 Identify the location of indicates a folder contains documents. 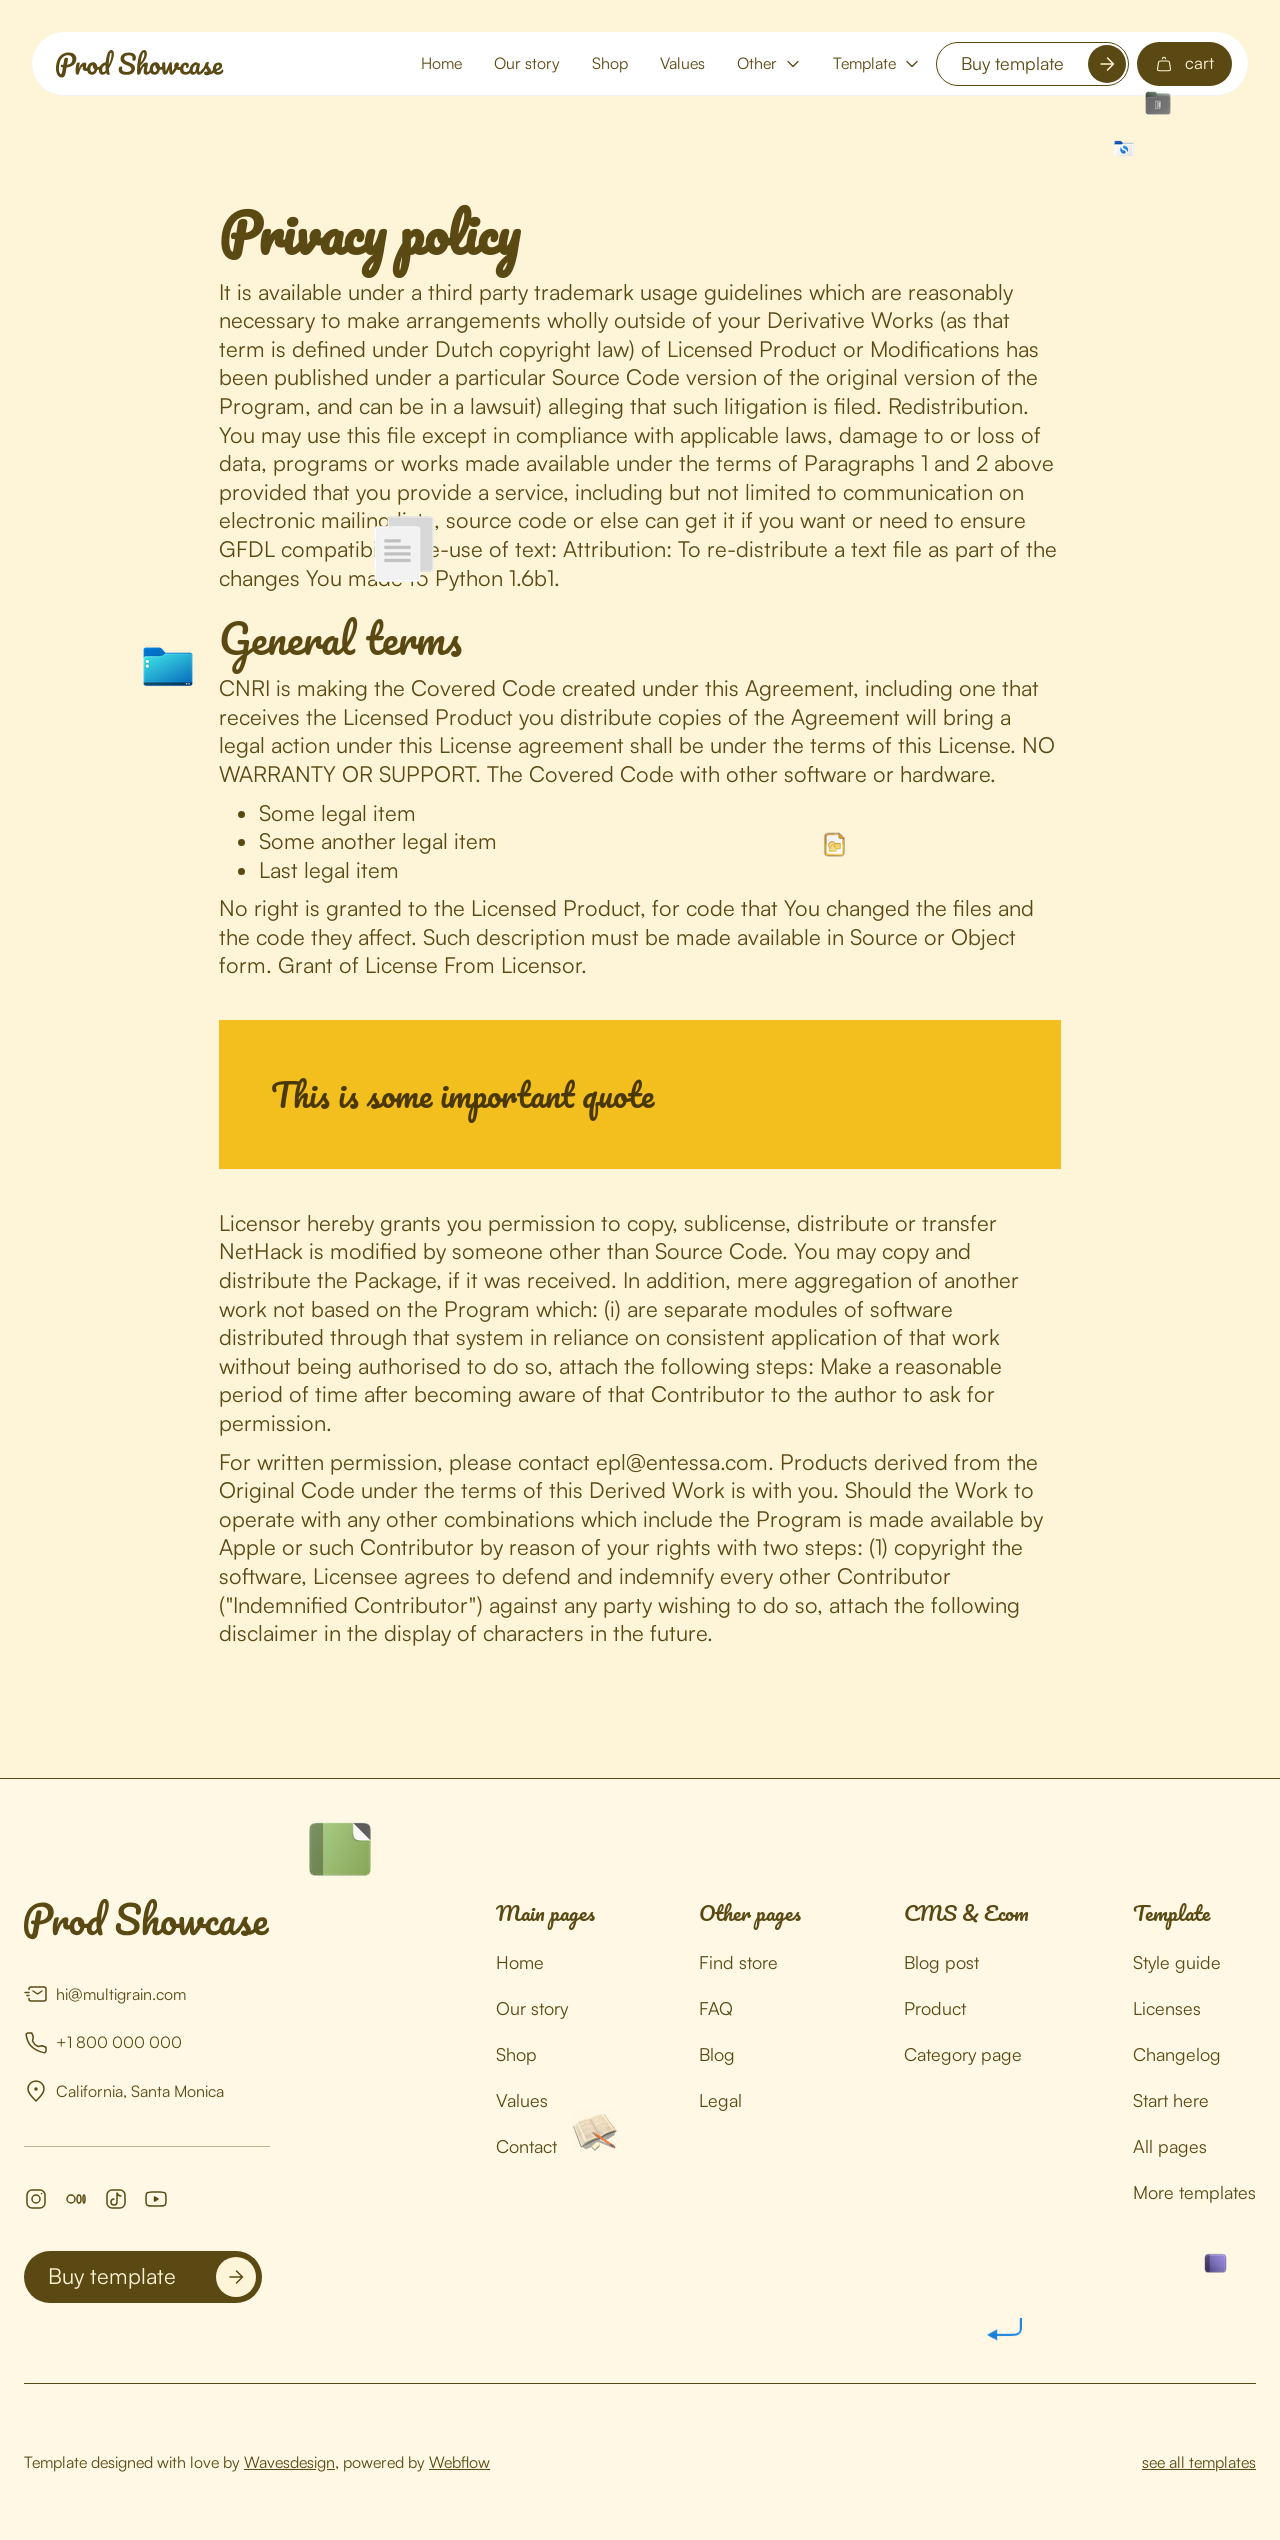
(404, 549).